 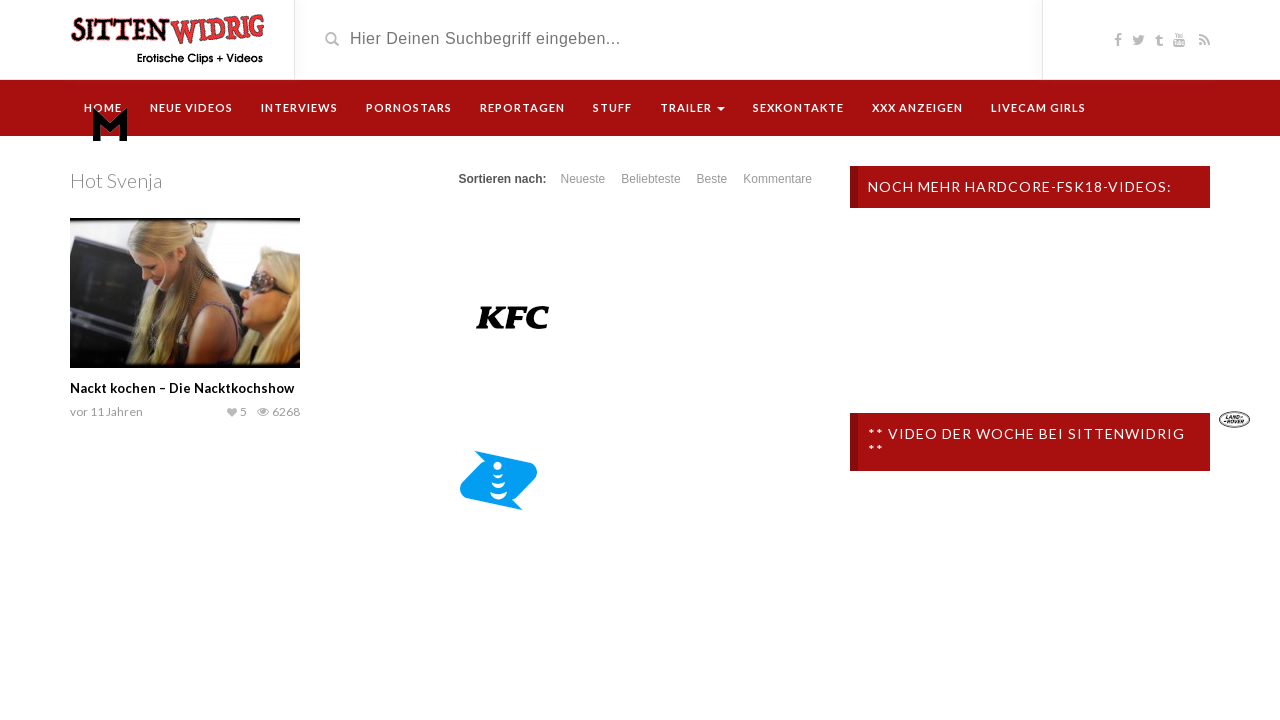 What do you see at coordinates (498, 480) in the screenshot?
I see `open the Boost mobile app` at bounding box center [498, 480].